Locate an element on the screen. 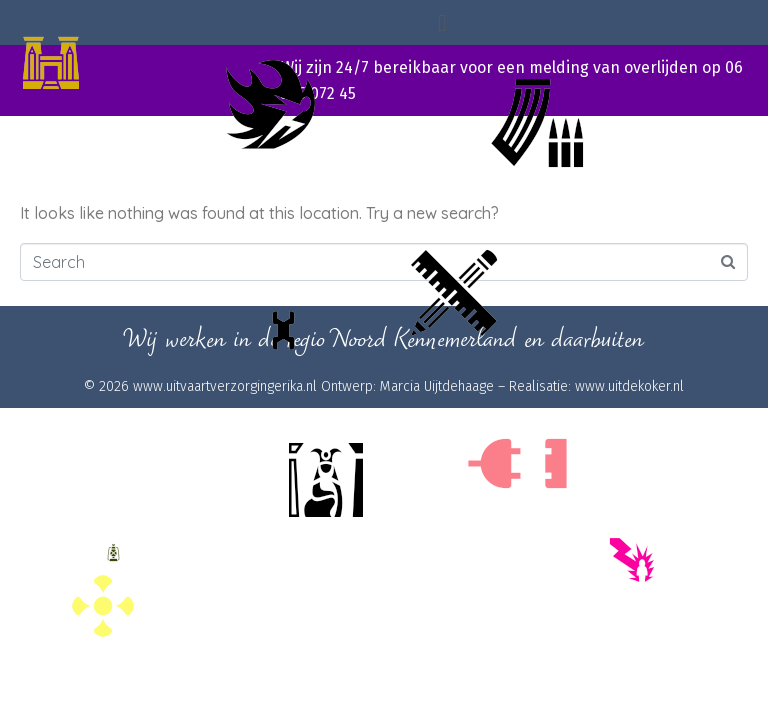 Image resolution: width=768 pixels, height=720 pixels. ammunition or magazine inventory in a game is located at coordinates (537, 121).